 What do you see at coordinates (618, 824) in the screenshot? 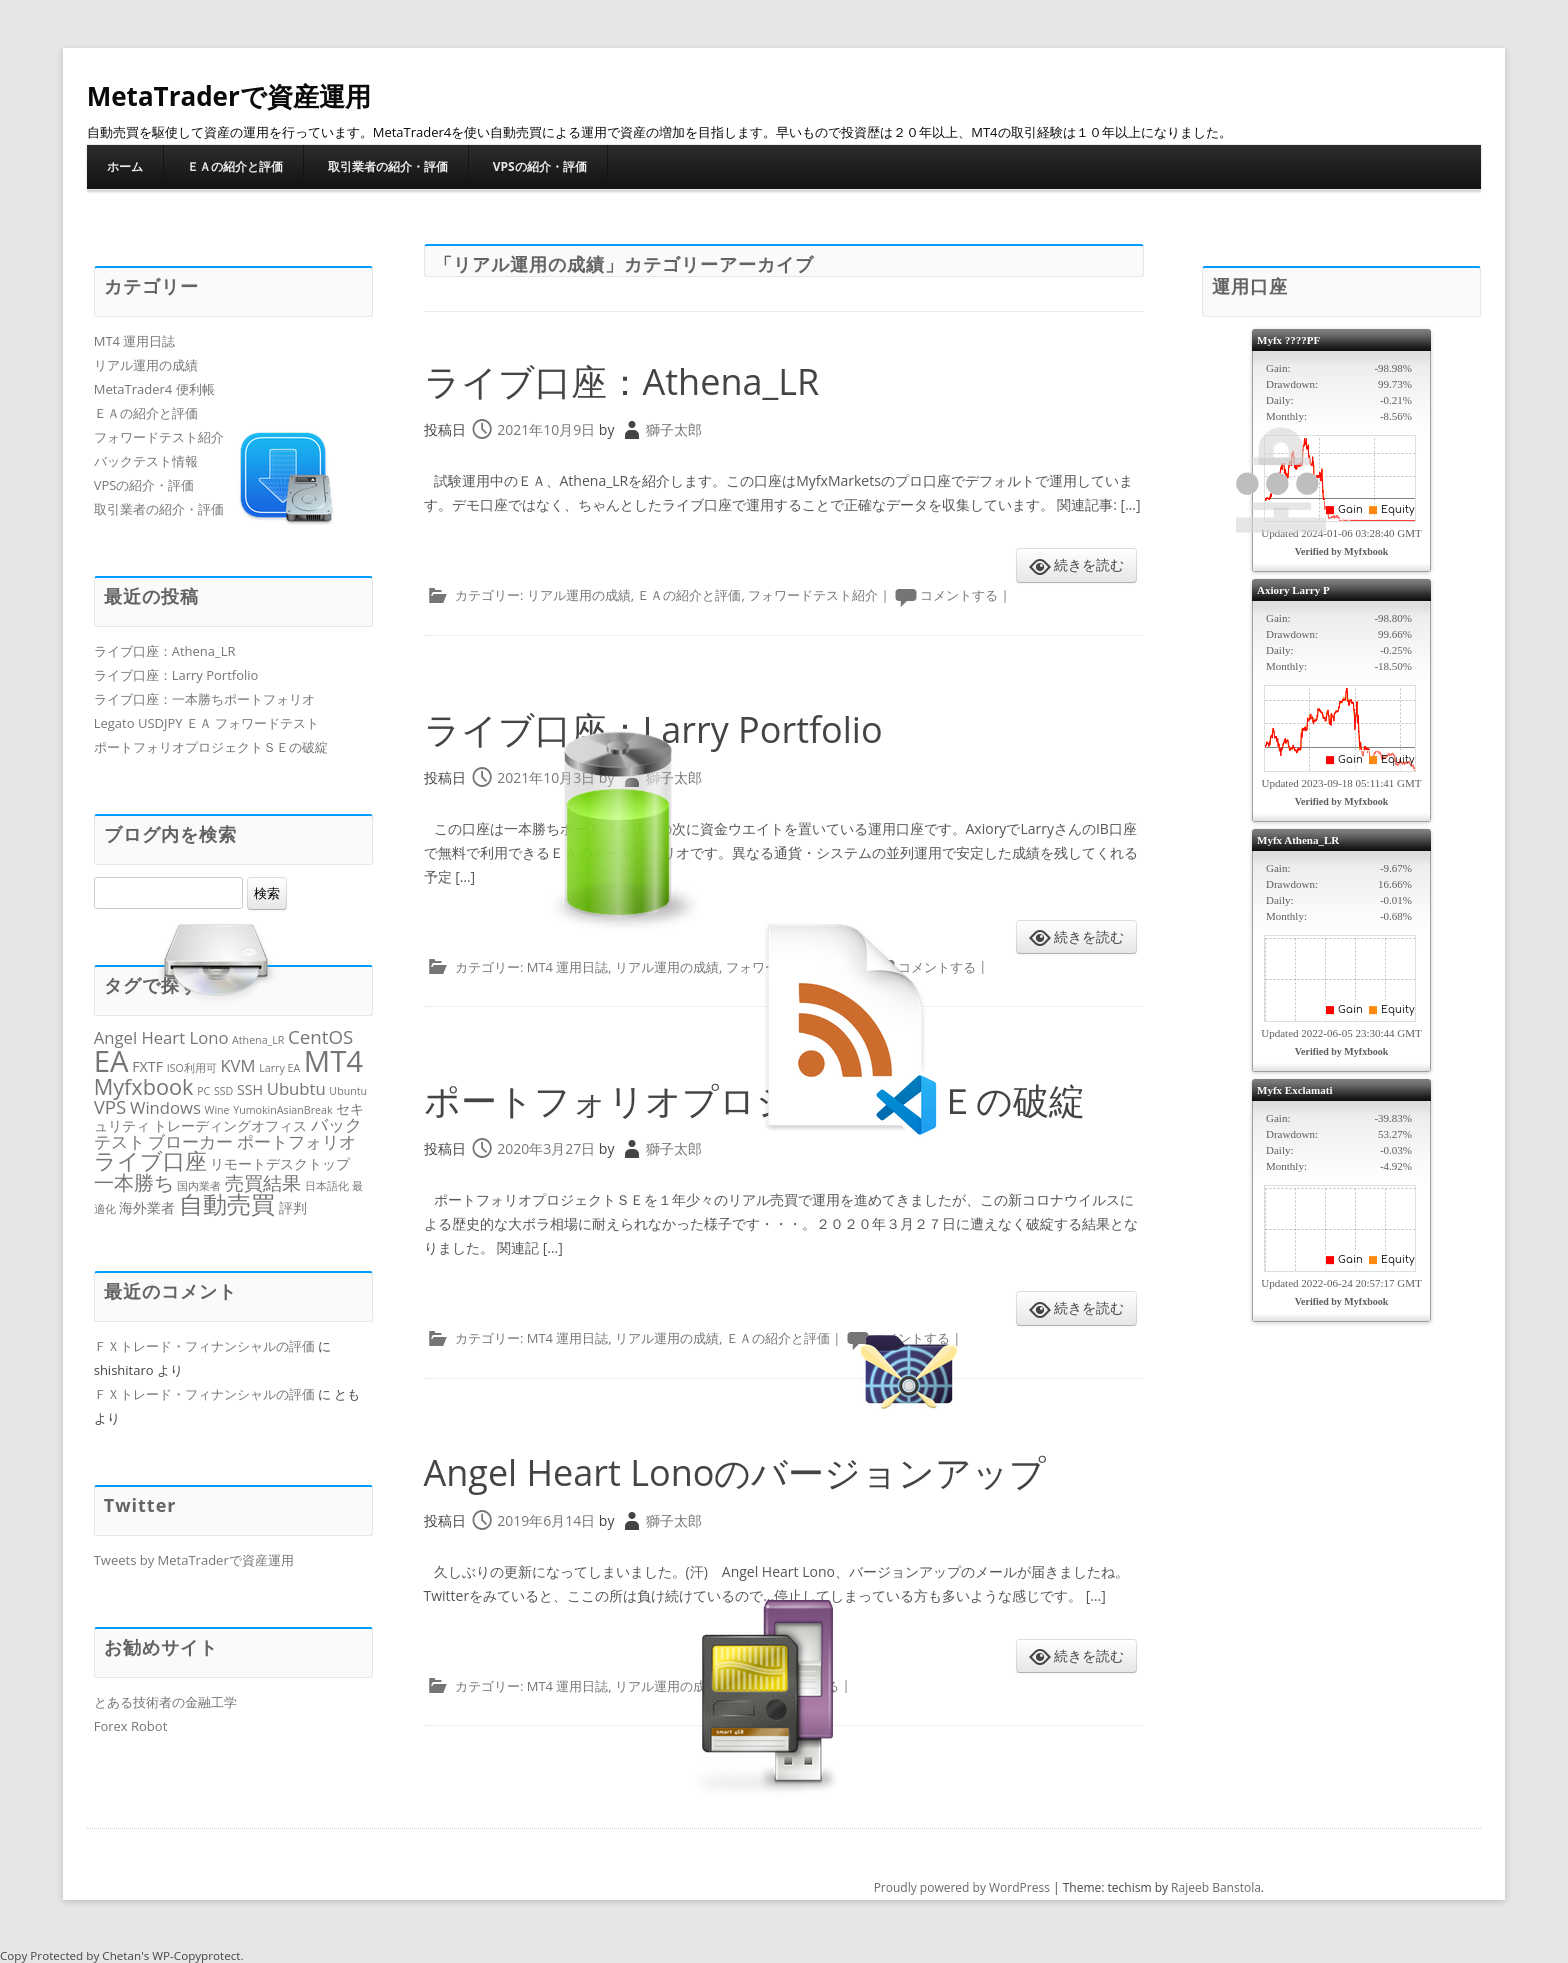
I see `view current battery level` at bounding box center [618, 824].